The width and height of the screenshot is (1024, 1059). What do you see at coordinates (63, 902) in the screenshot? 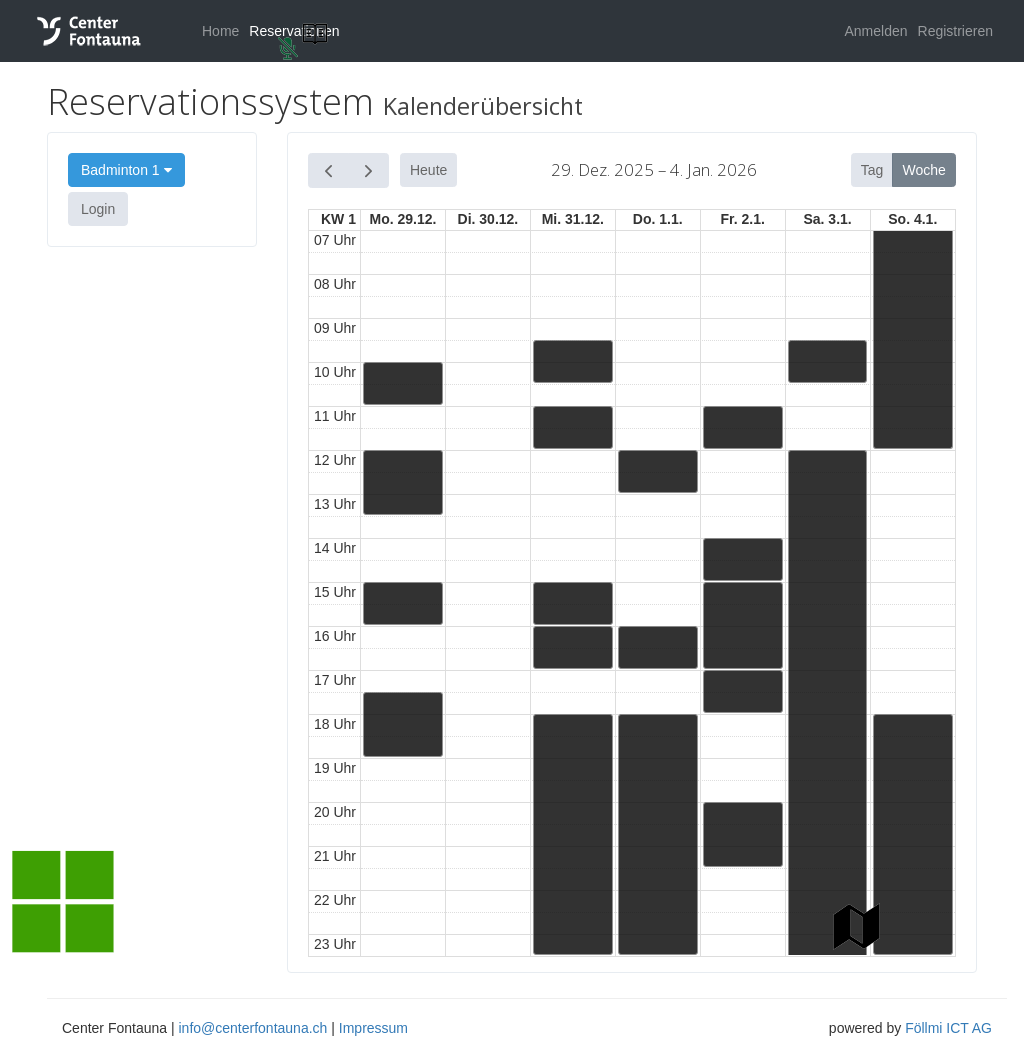
I see `sign in with Microsoft account` at bounding box center [63, 902].